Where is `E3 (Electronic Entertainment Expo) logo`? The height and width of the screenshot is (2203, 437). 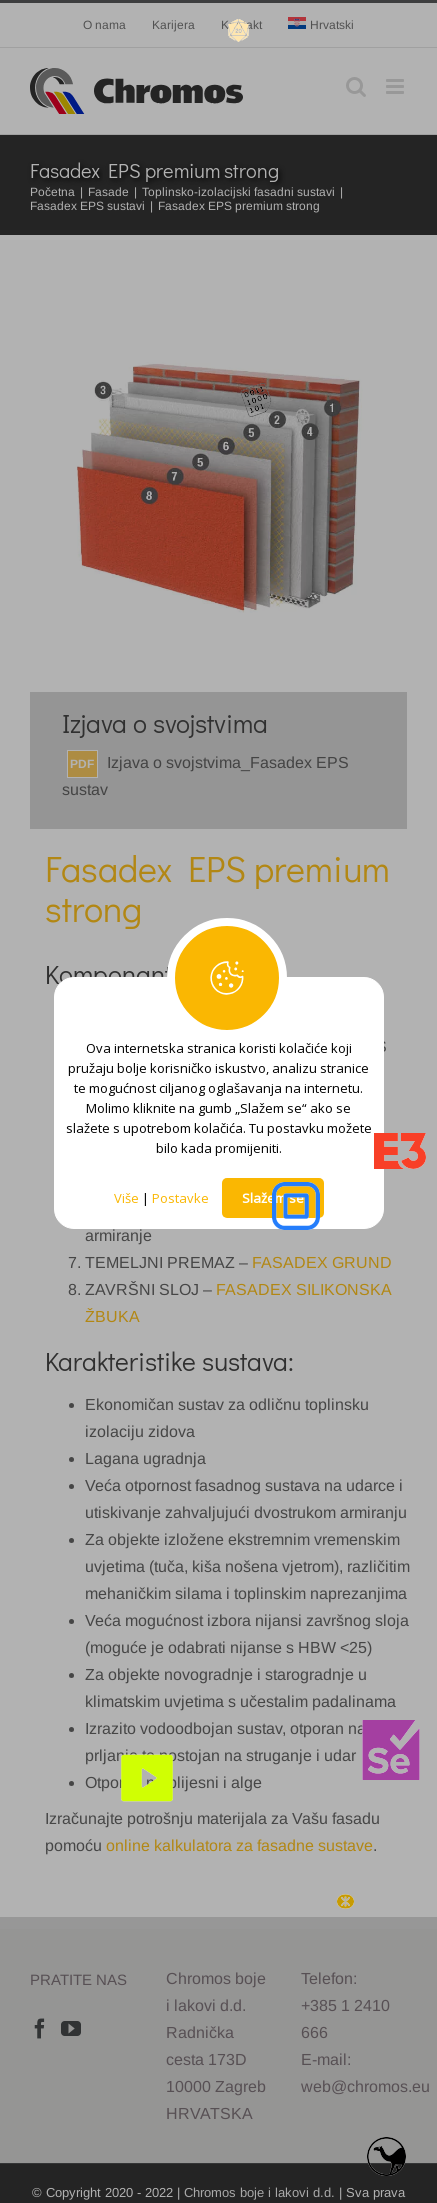 E3 (Electronic Entertainment Expo) logo is located at coordinates (400, 1151).